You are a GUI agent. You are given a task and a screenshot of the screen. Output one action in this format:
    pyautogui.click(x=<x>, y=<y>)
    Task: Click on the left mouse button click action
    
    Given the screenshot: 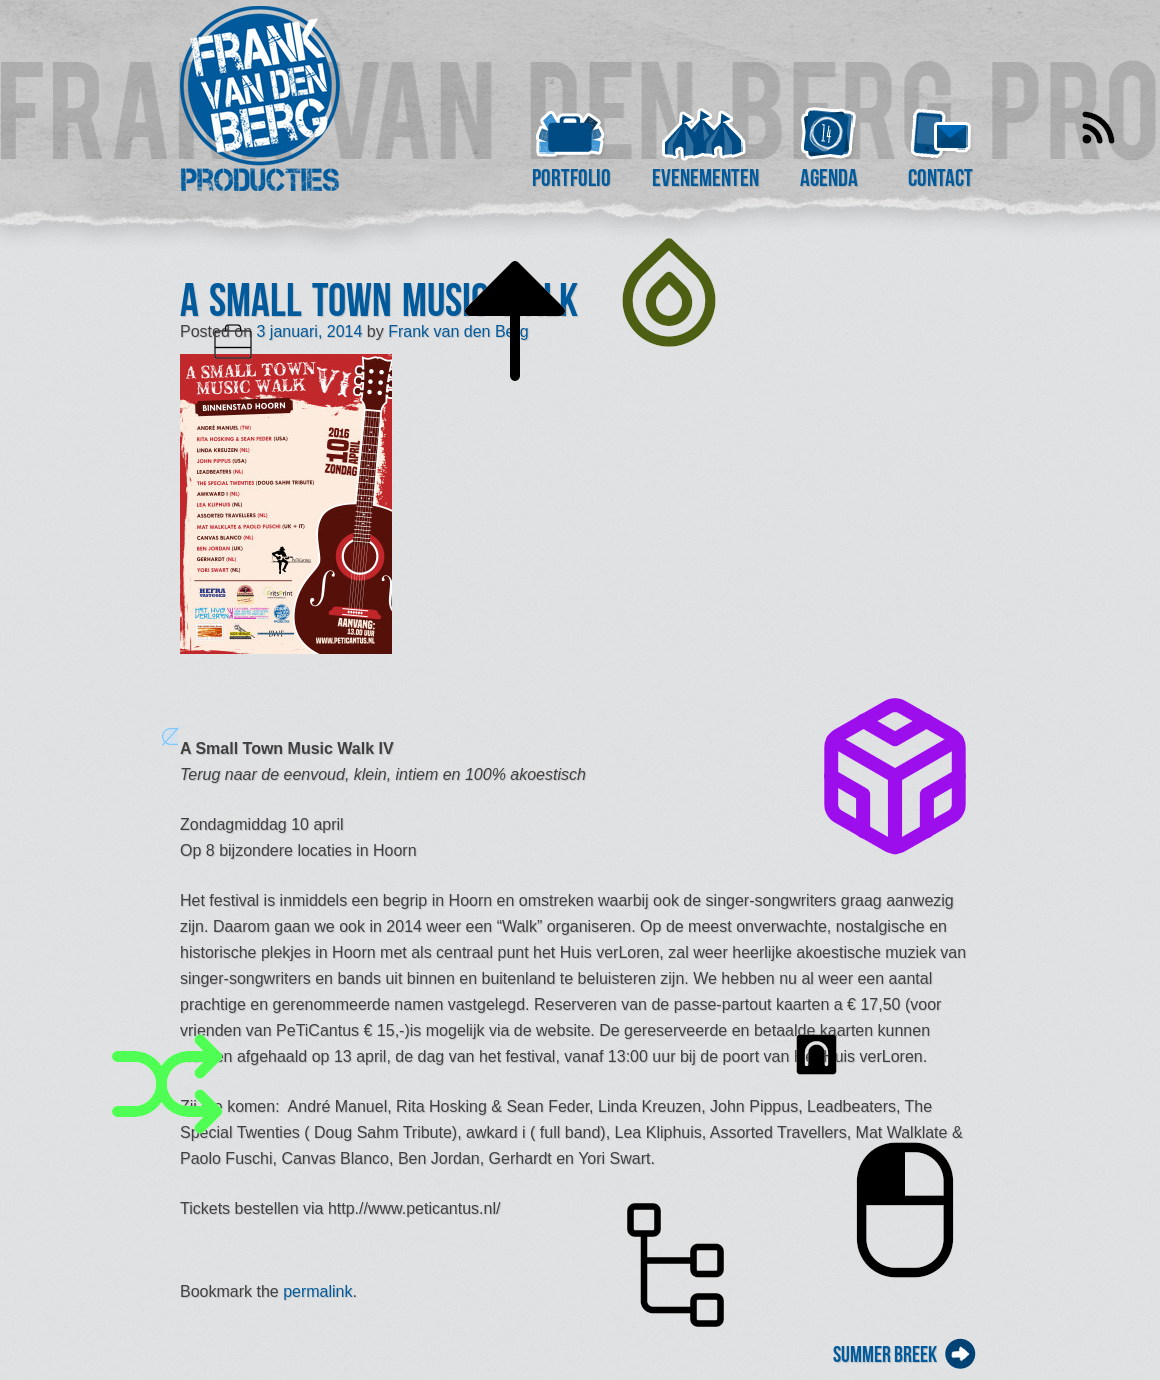 What is the action you would take?
    pyautogui.click(x=905, y=1210)
    